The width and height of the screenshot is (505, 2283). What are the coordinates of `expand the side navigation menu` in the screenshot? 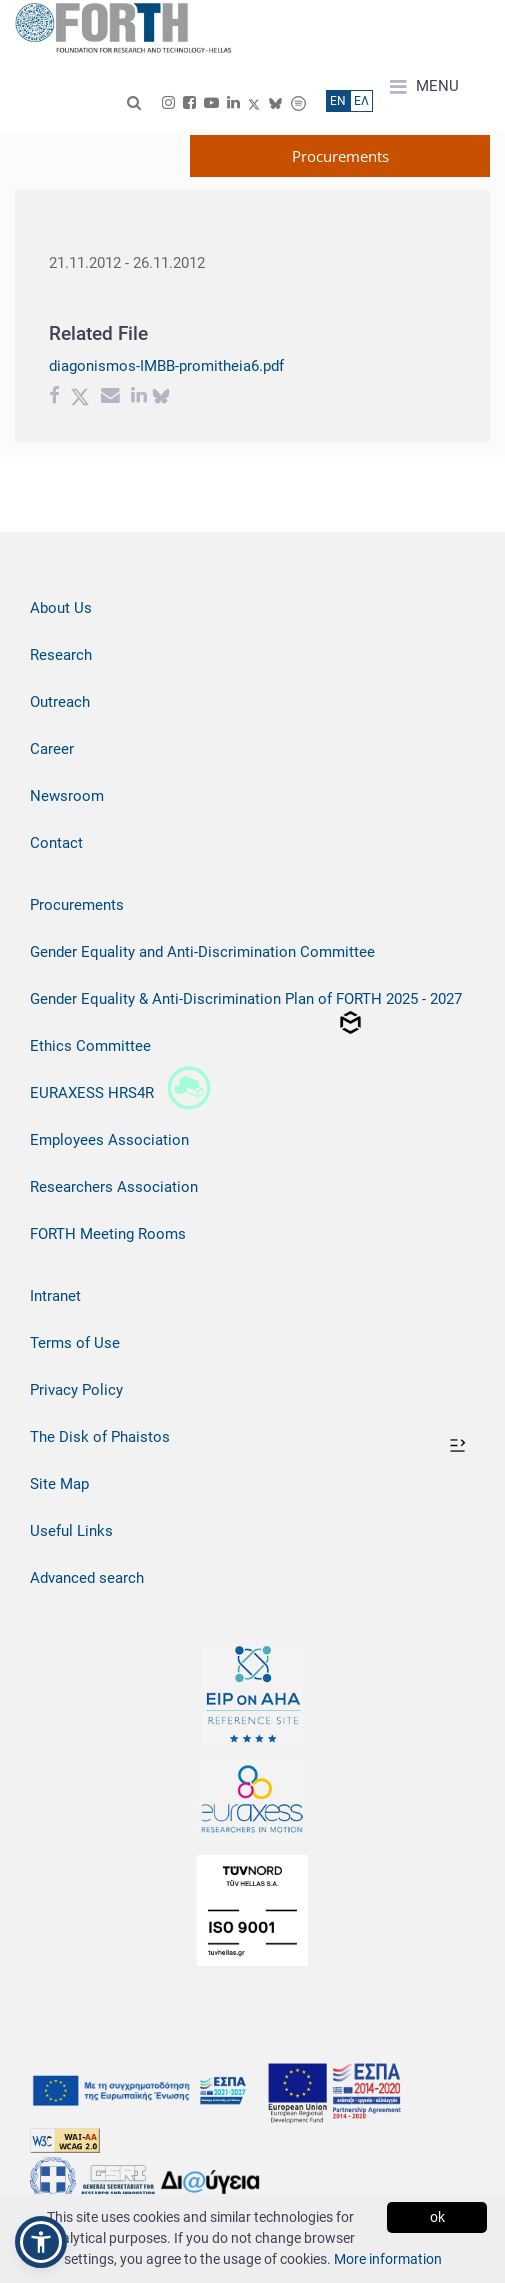 It's located at (457, 1445).